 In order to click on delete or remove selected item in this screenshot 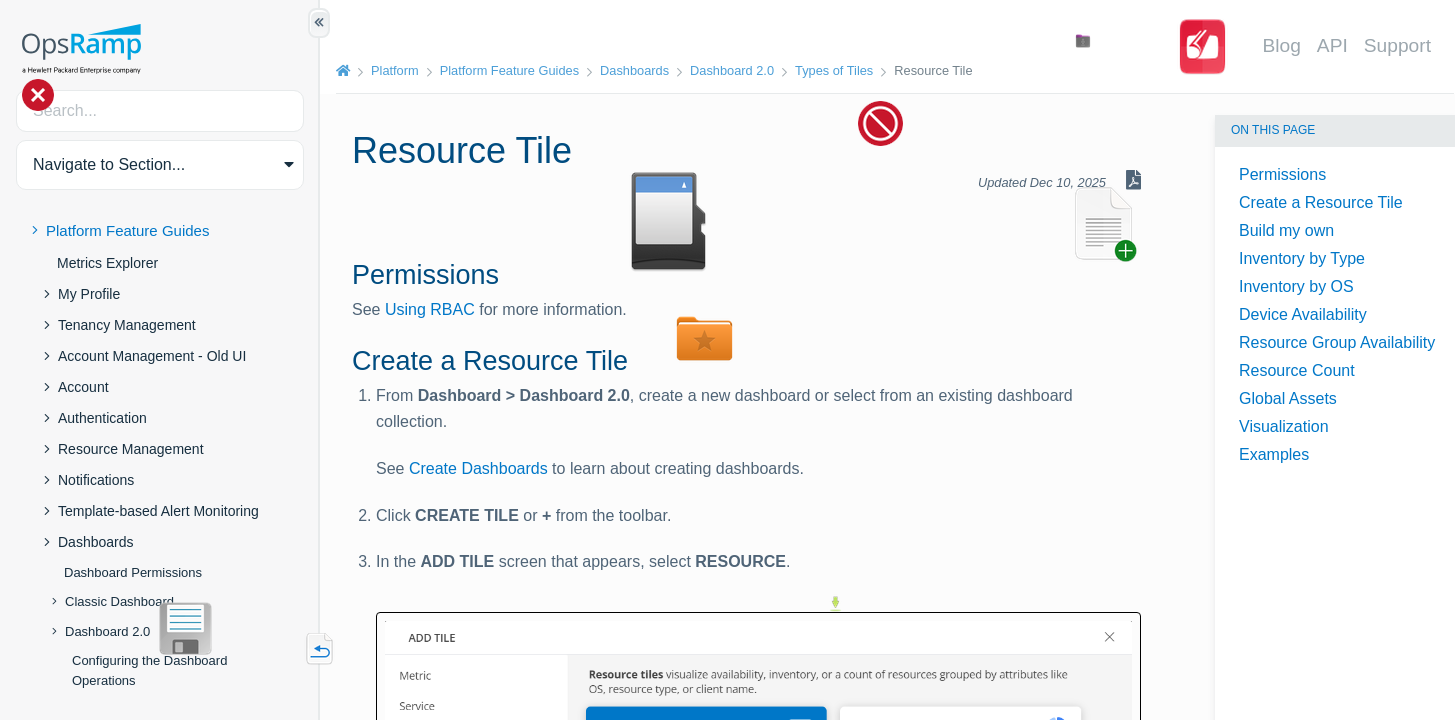, I will do `click(880, 123)`.